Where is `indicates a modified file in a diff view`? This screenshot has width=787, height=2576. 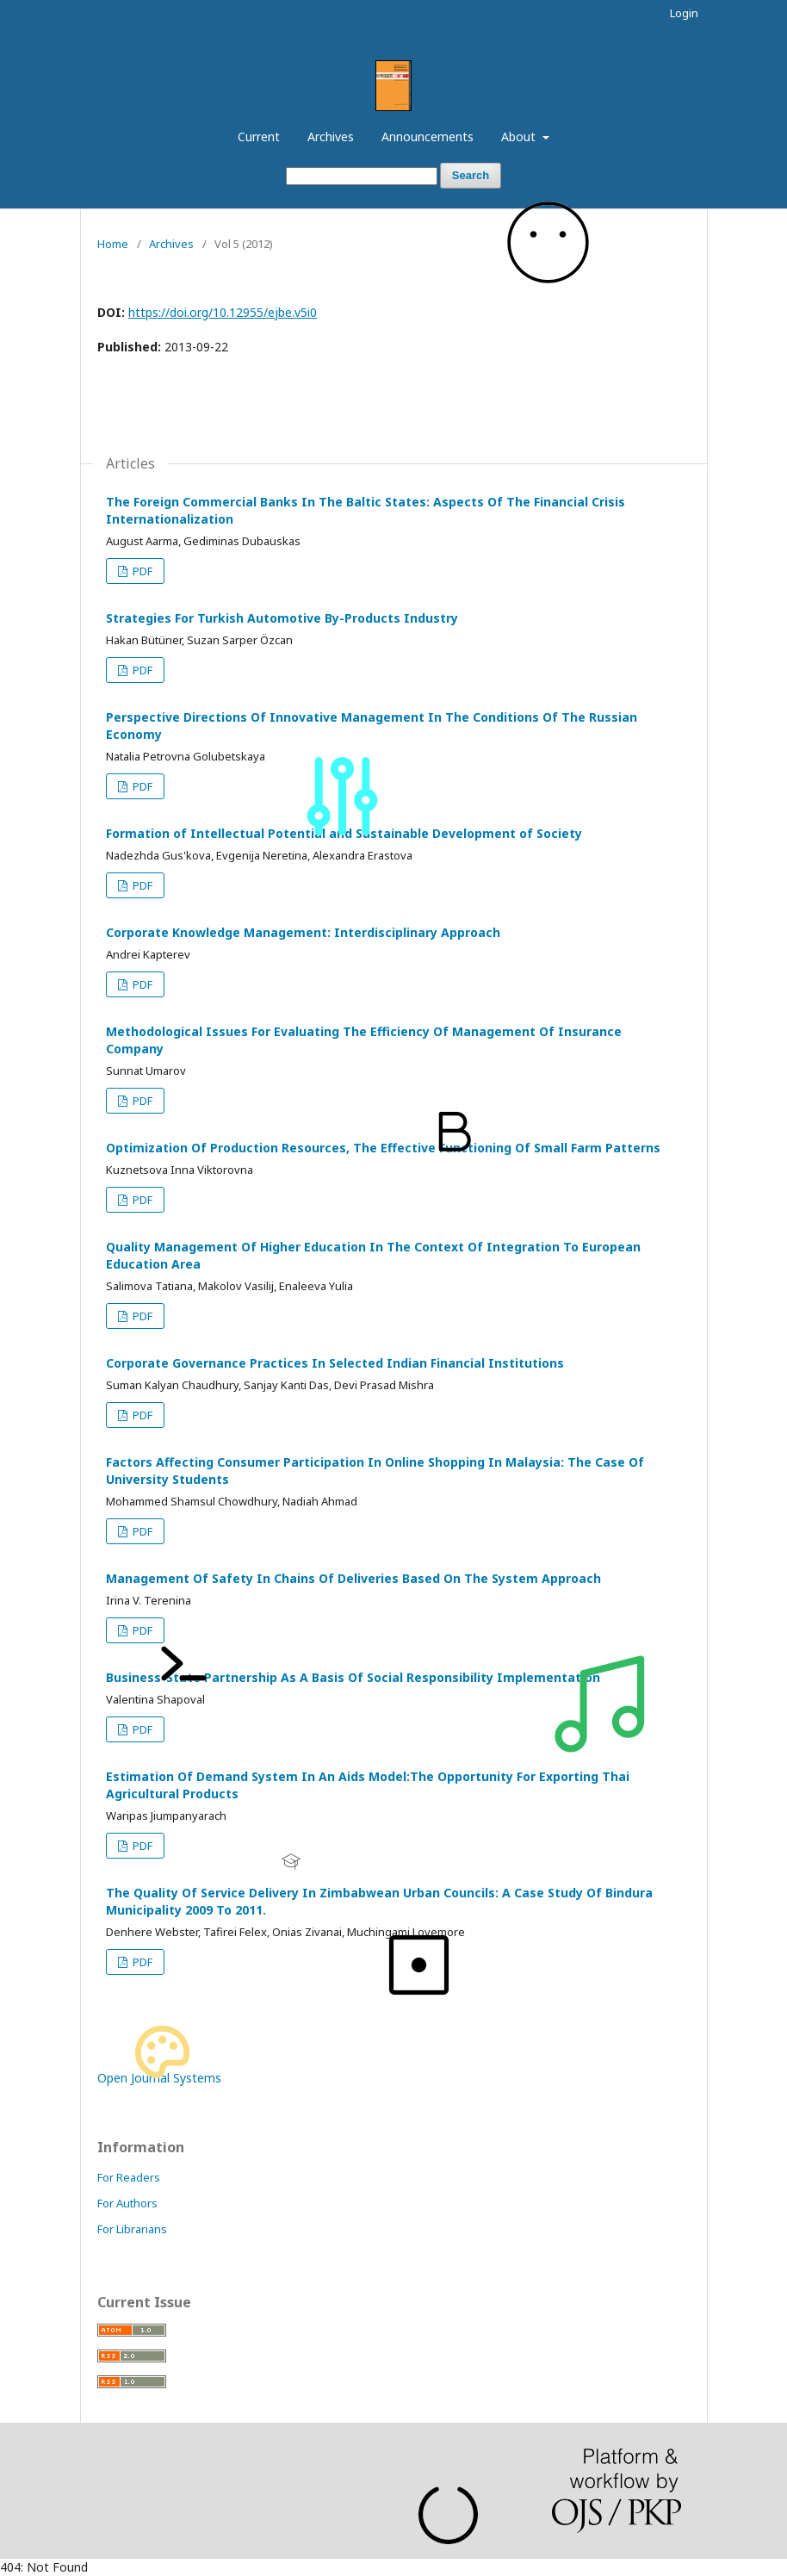
indicates a modified file in a diff view is located at coordinates (418, 1965).